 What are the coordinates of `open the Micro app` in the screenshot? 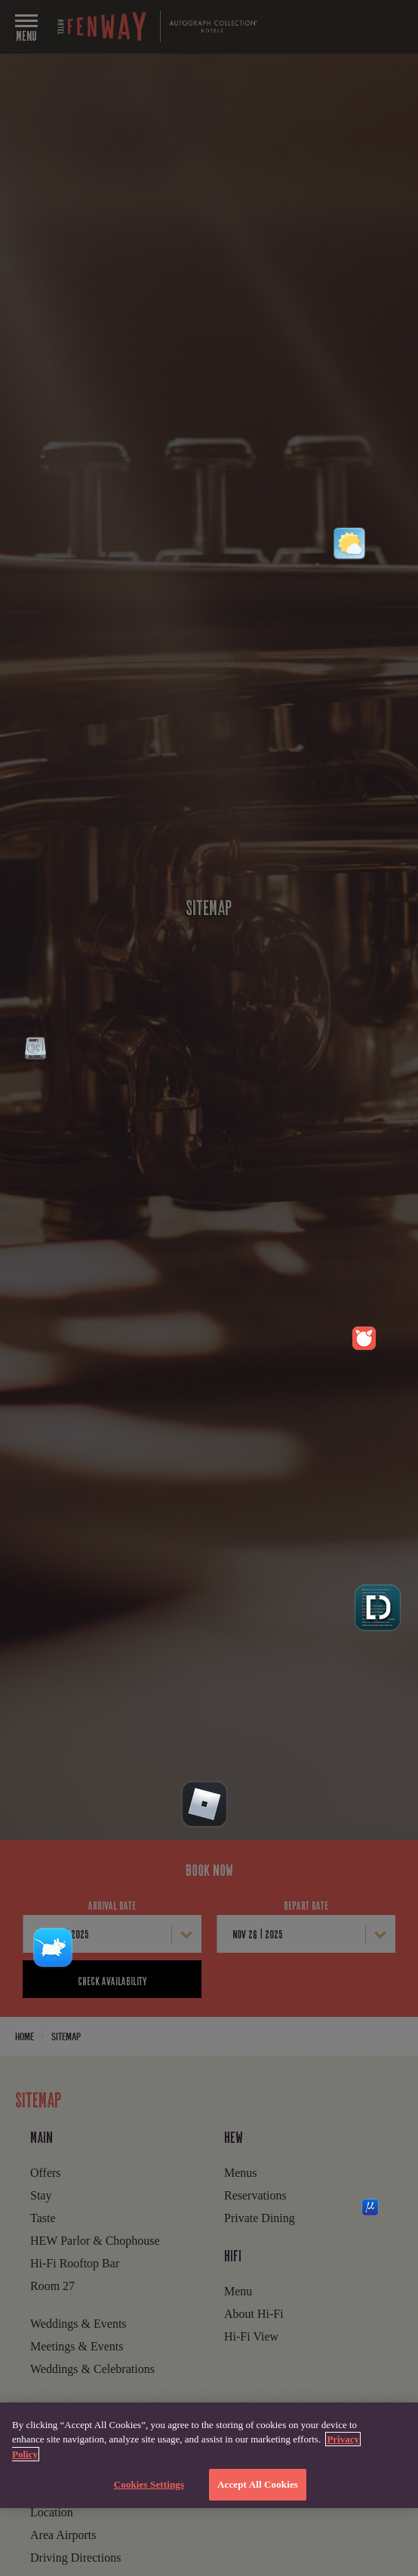 It's located at (370, 2207).